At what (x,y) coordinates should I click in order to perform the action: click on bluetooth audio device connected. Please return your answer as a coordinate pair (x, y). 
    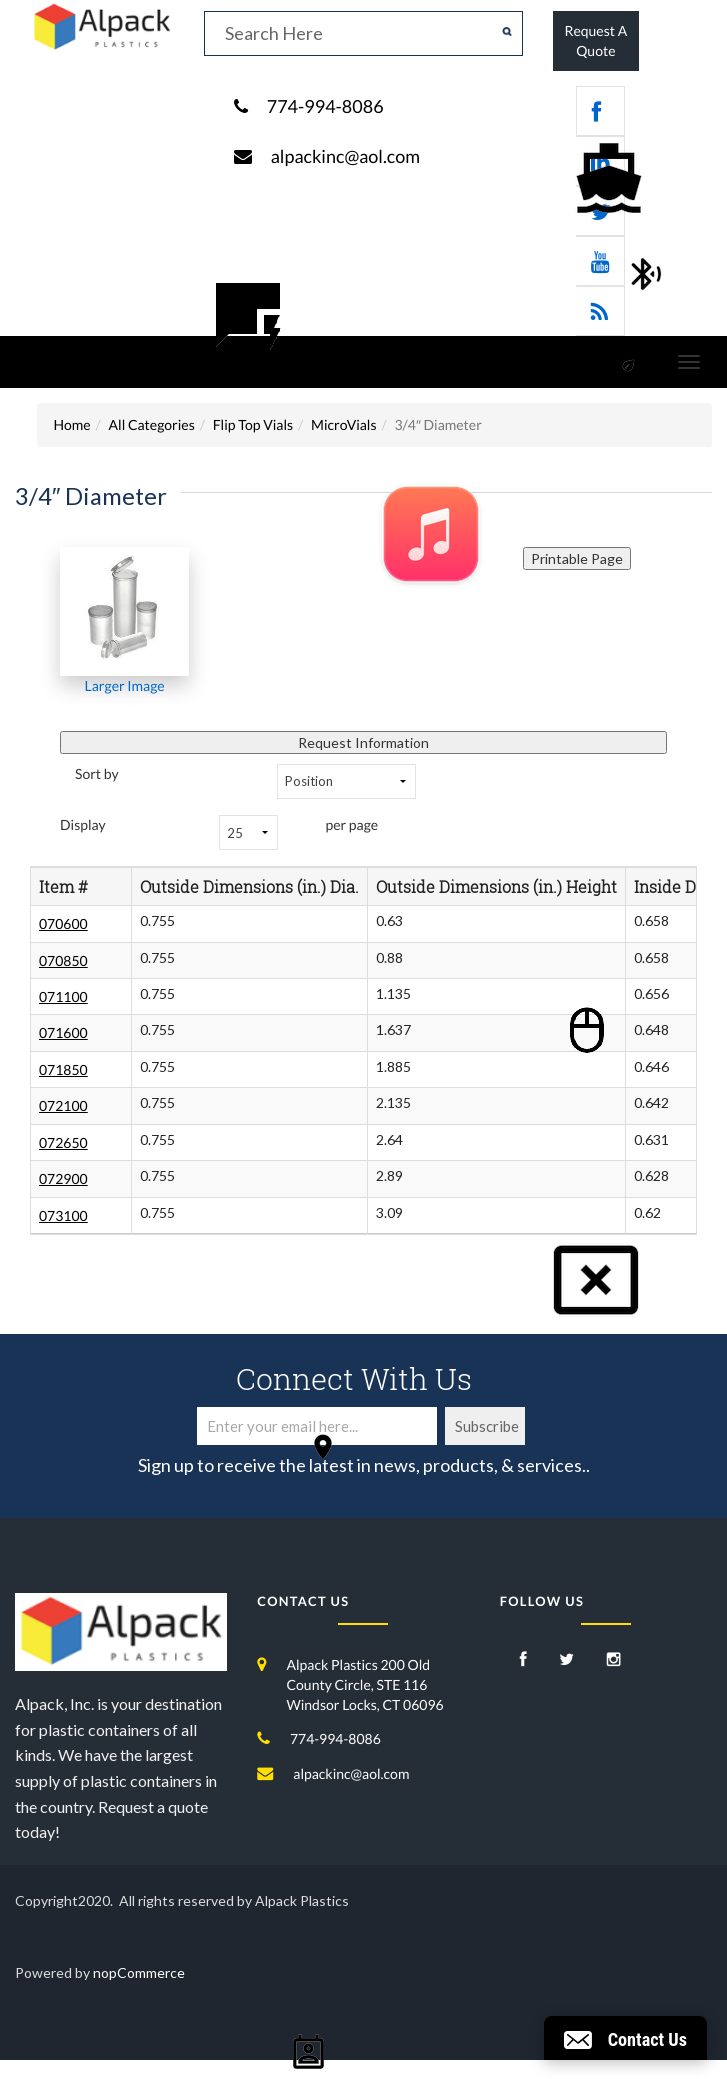
    Looking at the image, I should click on (646, 274).